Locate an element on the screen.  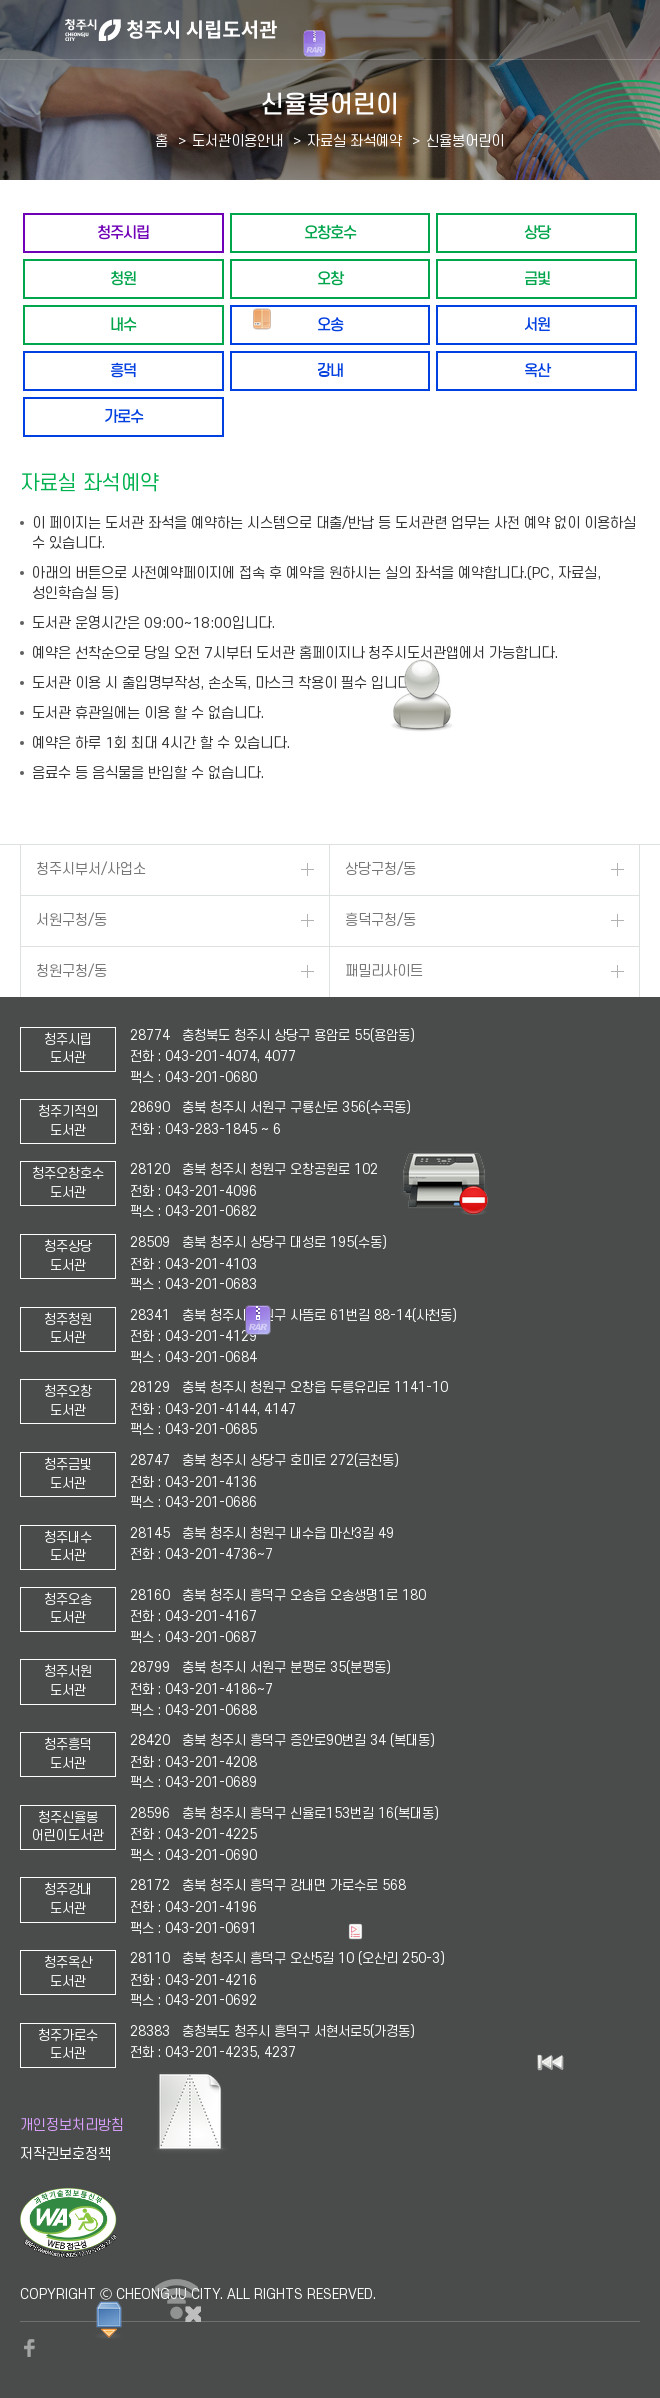
indicates no wireless network connection is located at coordinates (176, 2297).